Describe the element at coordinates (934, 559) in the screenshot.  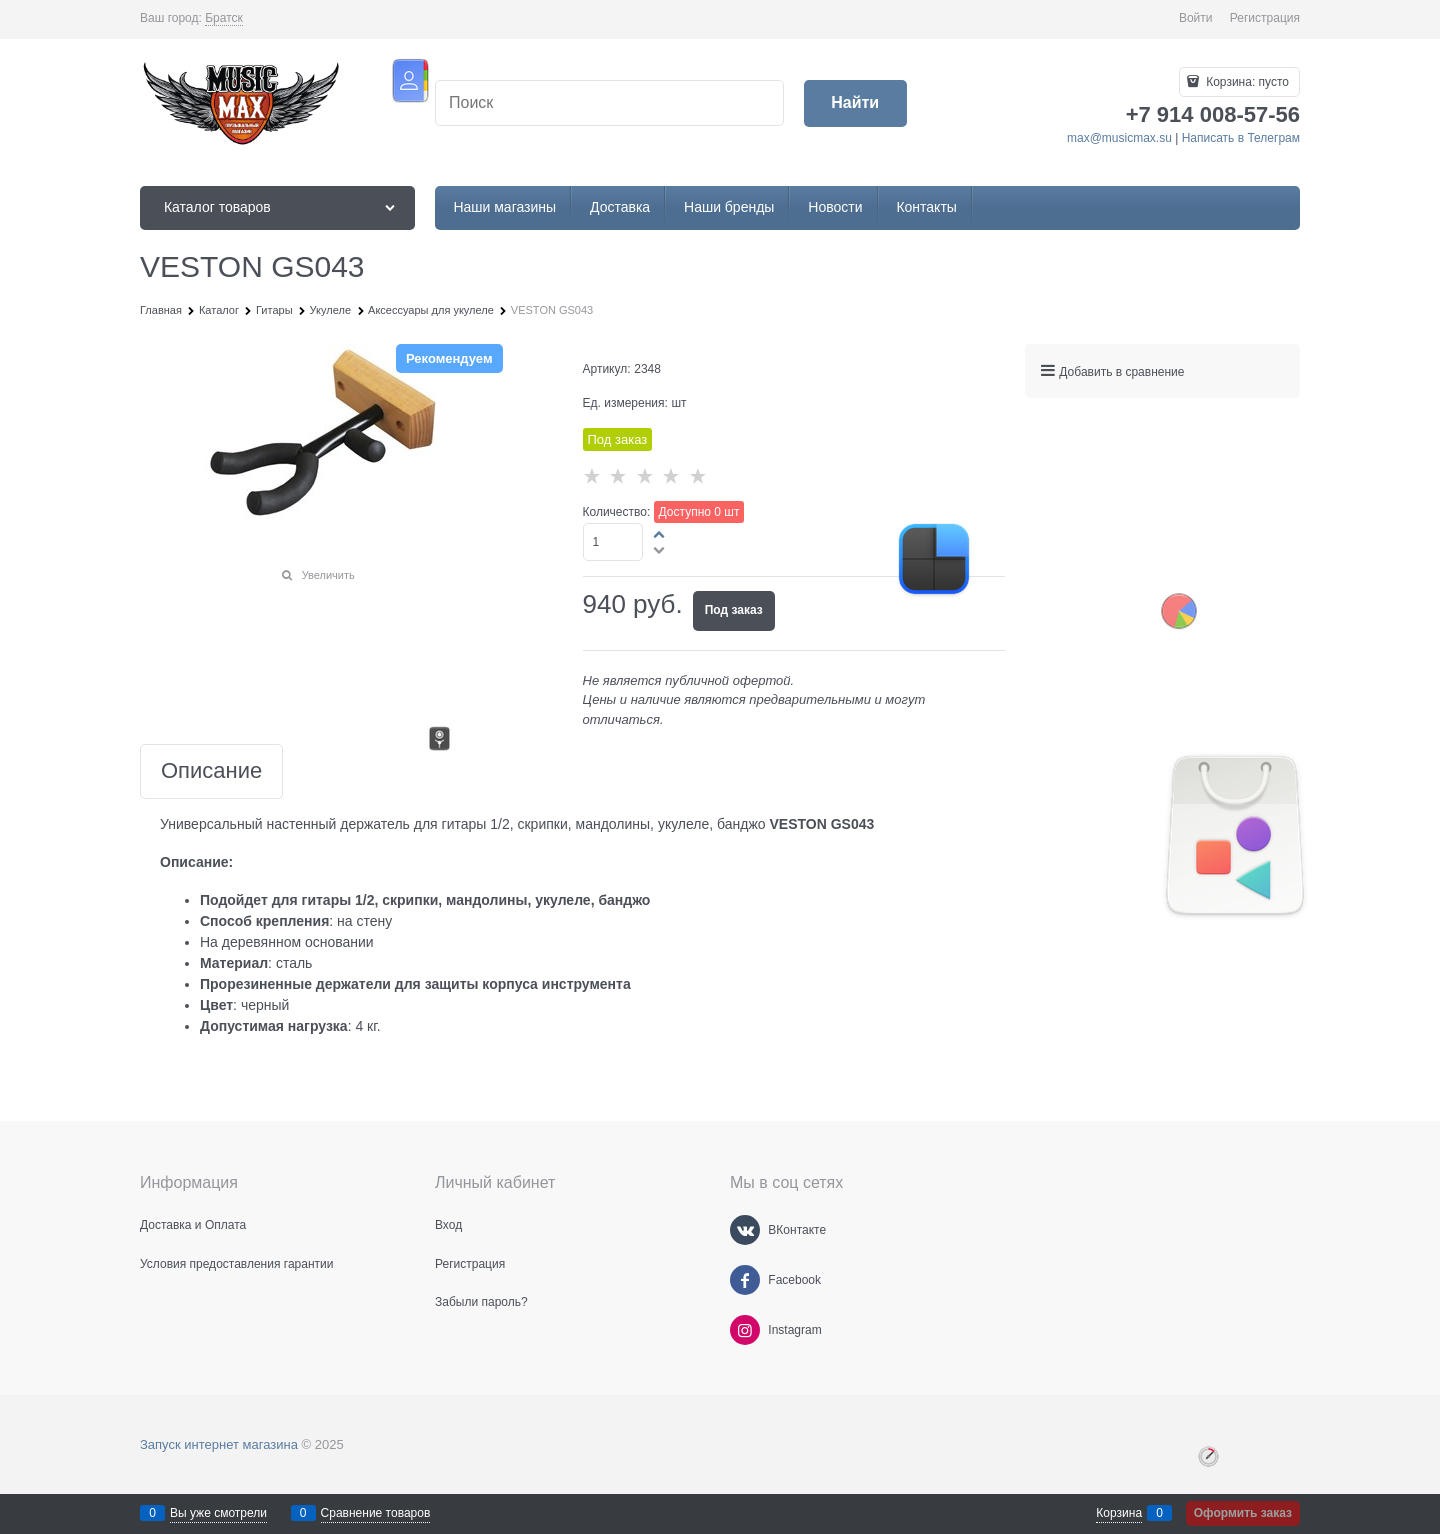
I see `switch to workspace in the top-right position` at that location.